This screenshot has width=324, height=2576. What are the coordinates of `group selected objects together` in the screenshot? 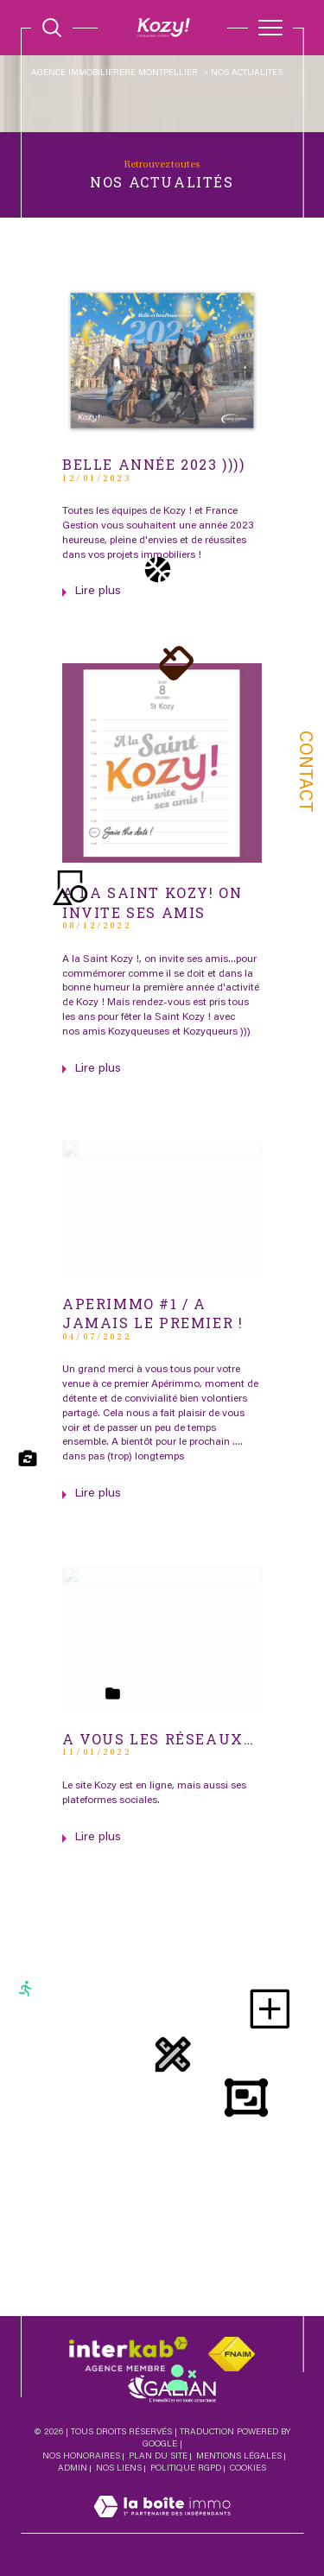 It's located at (246, 2098).